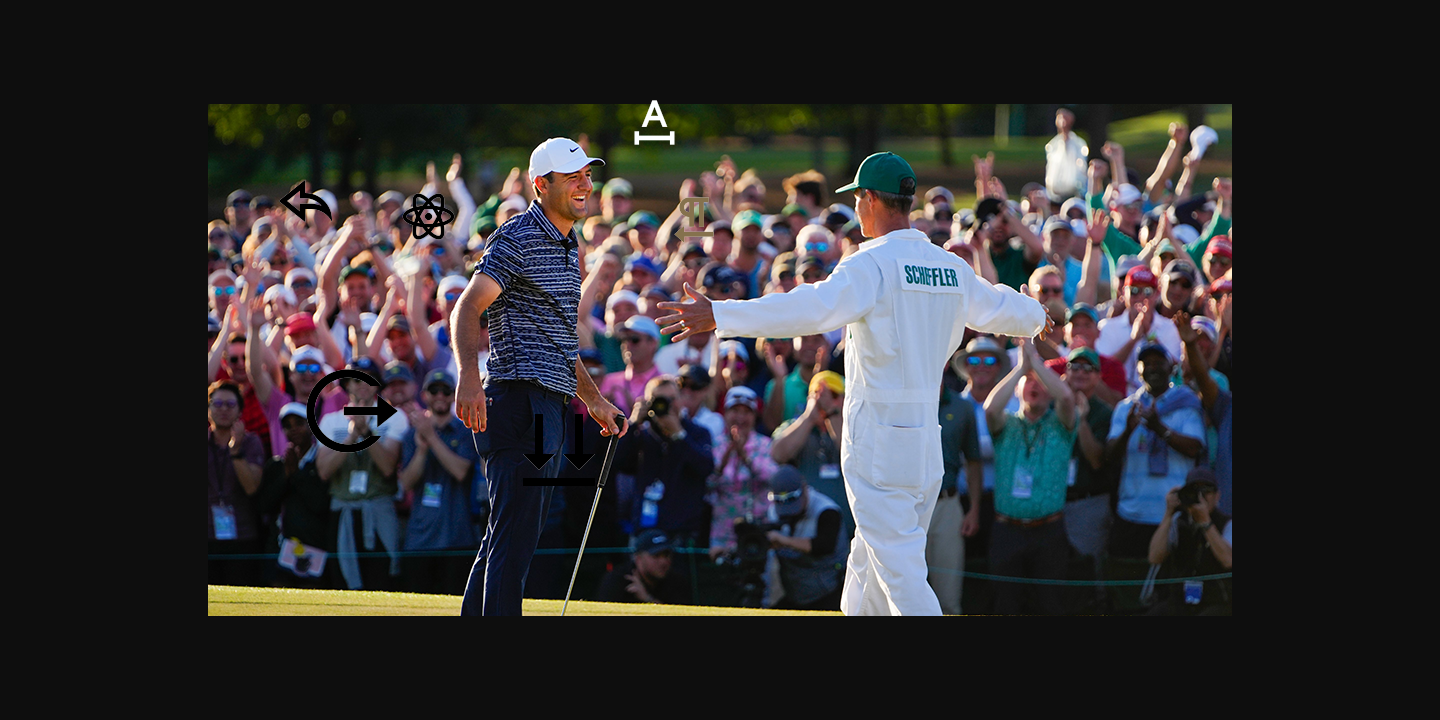 Image resolution: width=1440 pixels, height=720 pixels. What do you see at coordinates (348, 411) in the screenshot?
I see `log out of your account` at bounding box center [348, 411].